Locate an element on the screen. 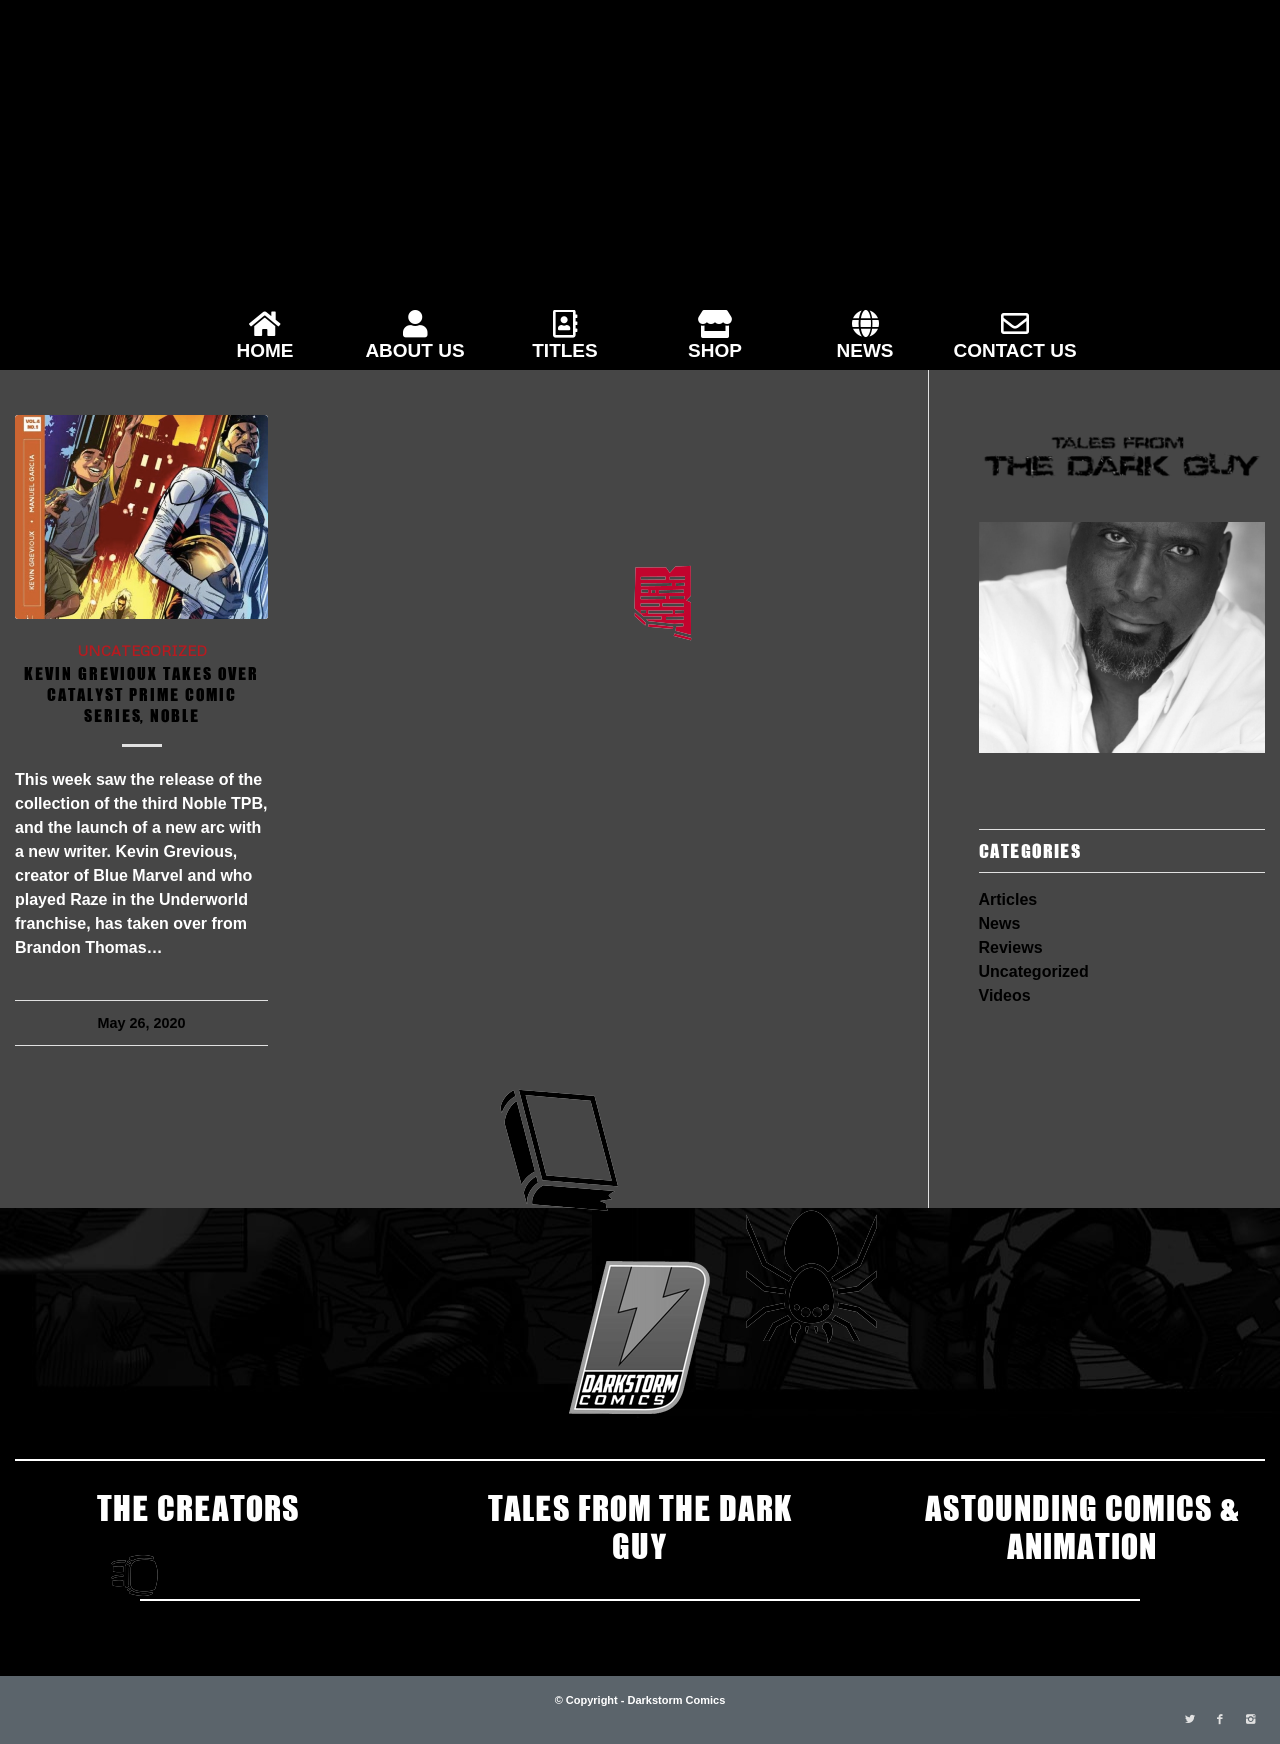 Image resolution: width=1280 pixels, height=1744 pixels. select knee pad equipment for your character is located at coordinates (134, 1575).